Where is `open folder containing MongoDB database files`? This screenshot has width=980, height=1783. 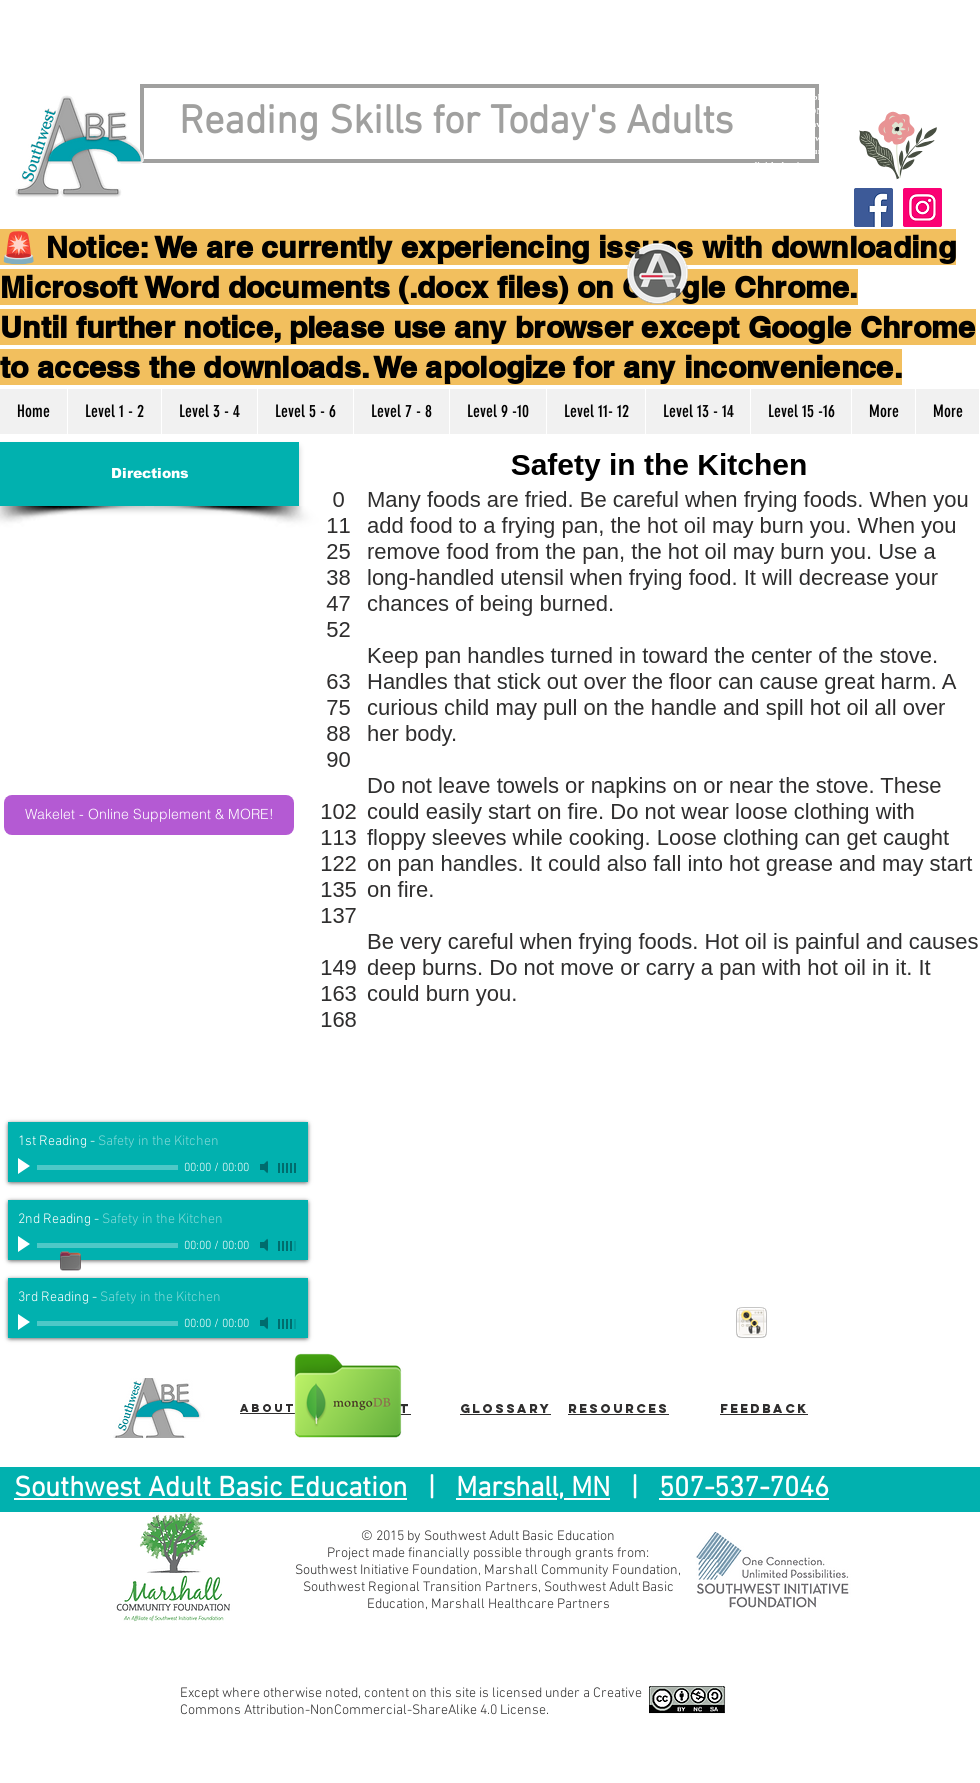
open folder containing MongoDB database files is located at coordinates (347, 1398).